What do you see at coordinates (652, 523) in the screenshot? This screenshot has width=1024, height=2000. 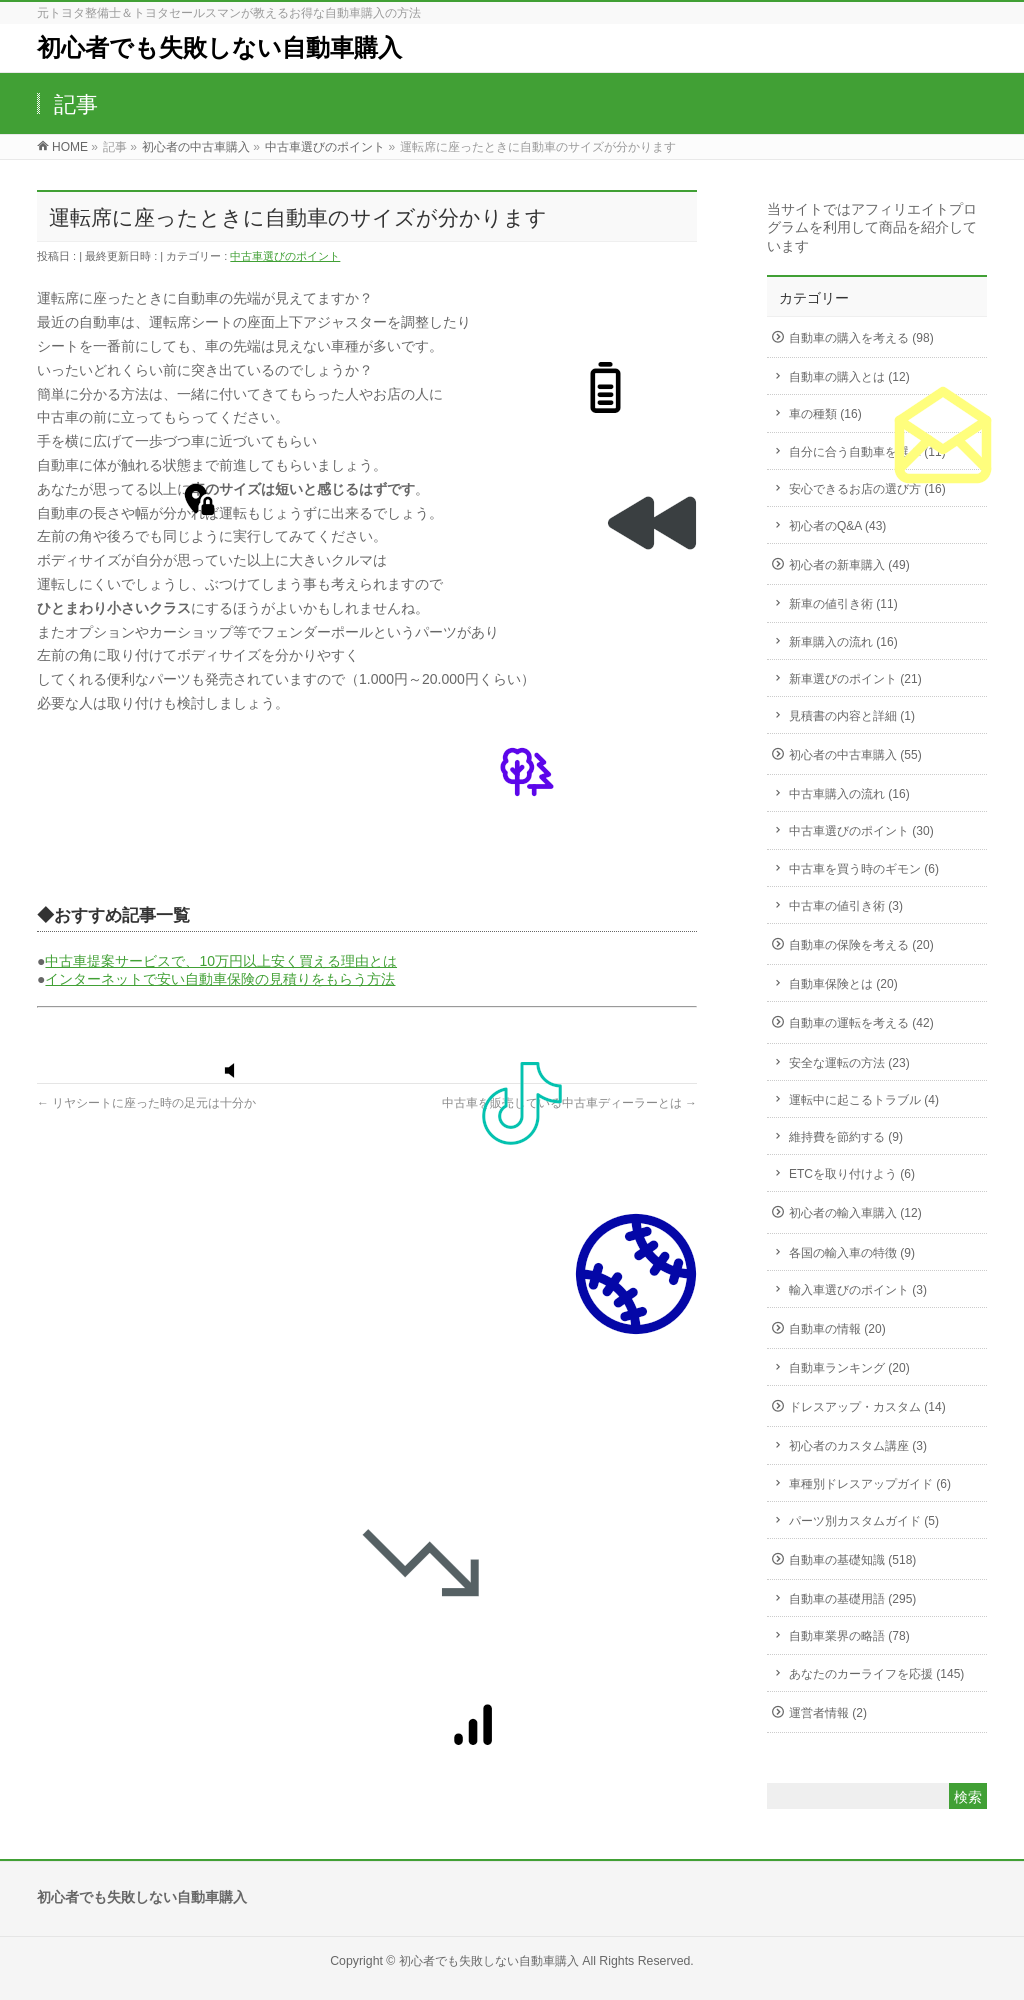 I see `skip to previous track` at bounding box center [652, 523].